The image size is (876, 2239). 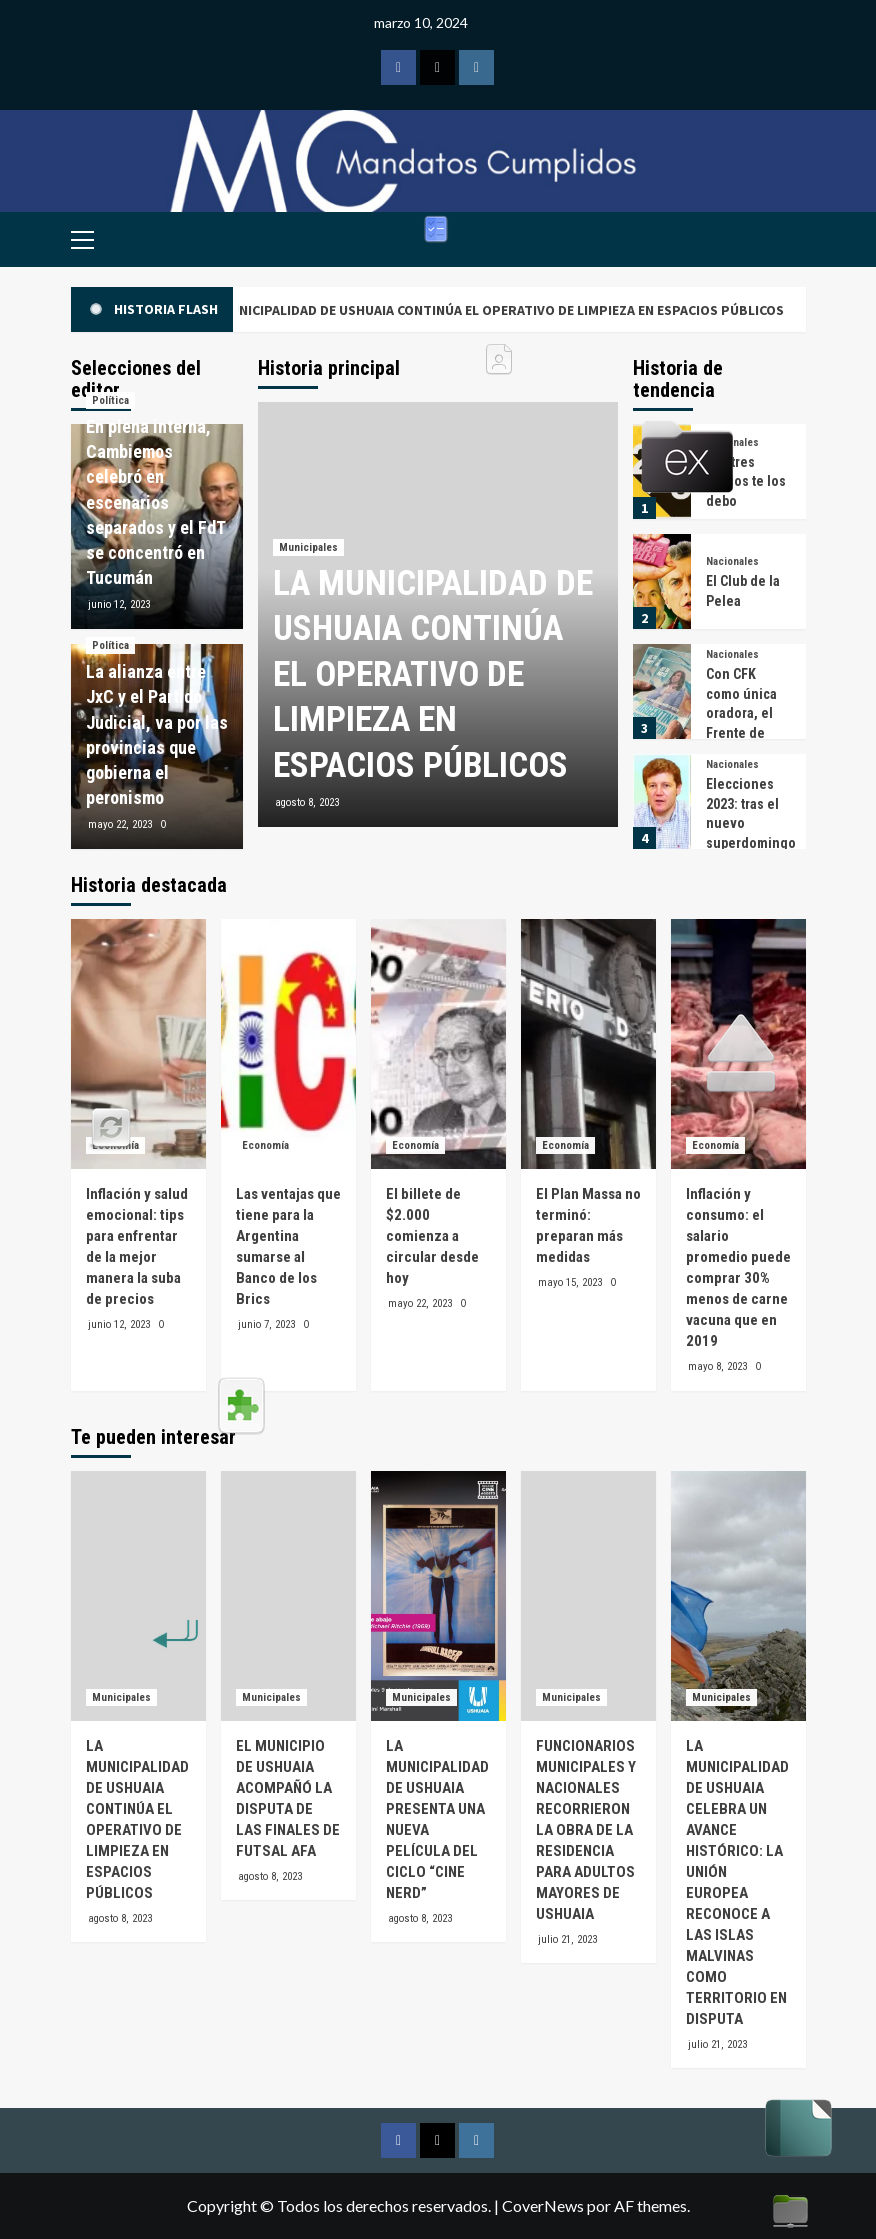 I want to click on extension or plugin file type, so click(x=241, y=1405).